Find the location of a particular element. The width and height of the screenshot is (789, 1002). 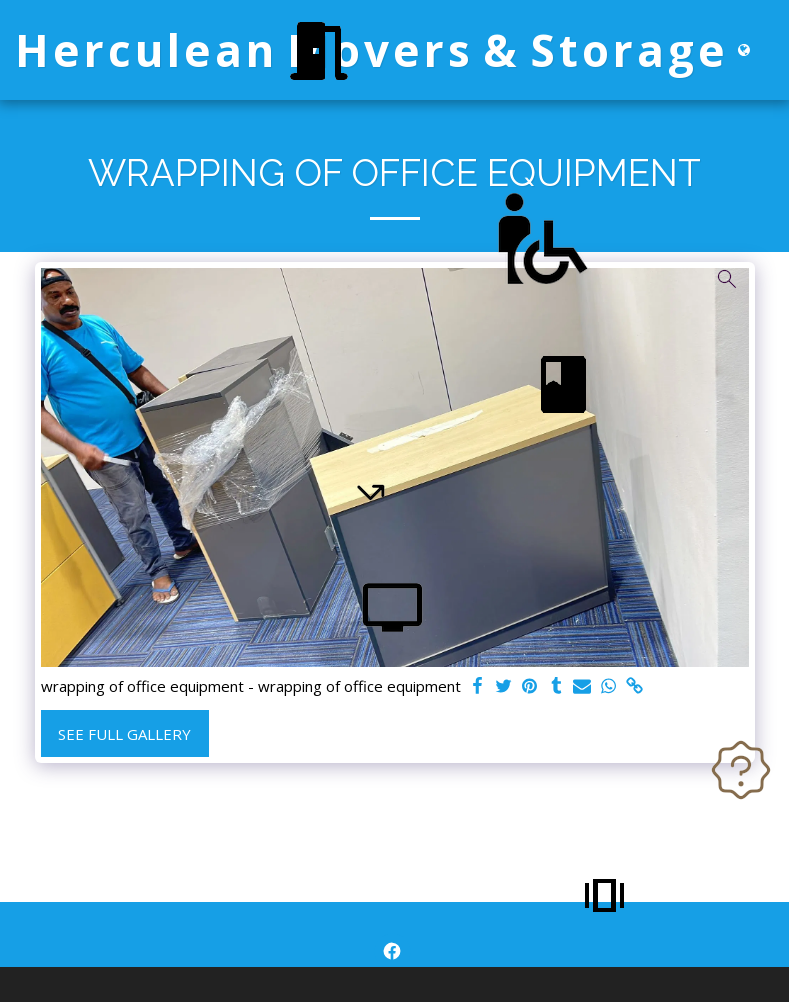

enter or access a meeting room is located at coordinates (319, 51).